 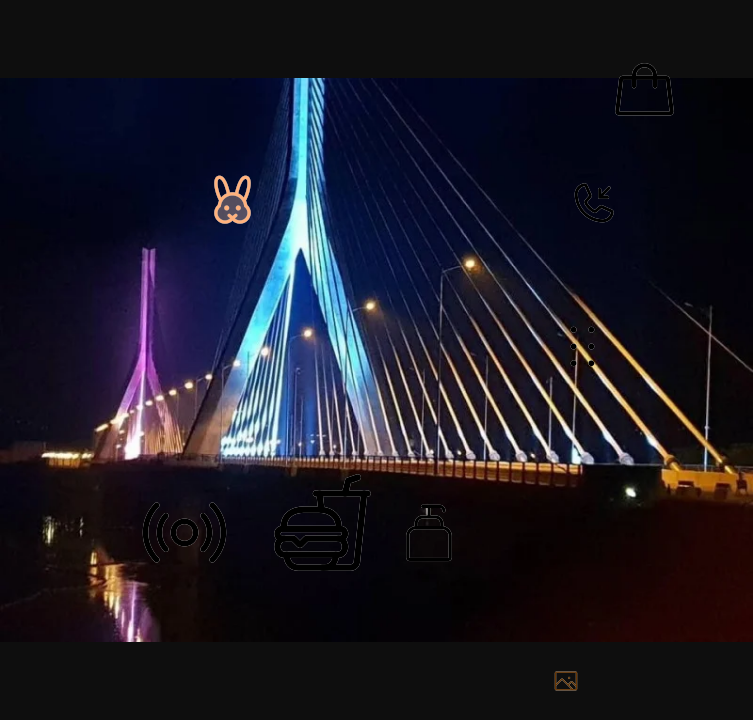 What do you see at coordinates (582, 346) in the screenshot?
I see `drag to reorder items` at bounding box center [582, 346].